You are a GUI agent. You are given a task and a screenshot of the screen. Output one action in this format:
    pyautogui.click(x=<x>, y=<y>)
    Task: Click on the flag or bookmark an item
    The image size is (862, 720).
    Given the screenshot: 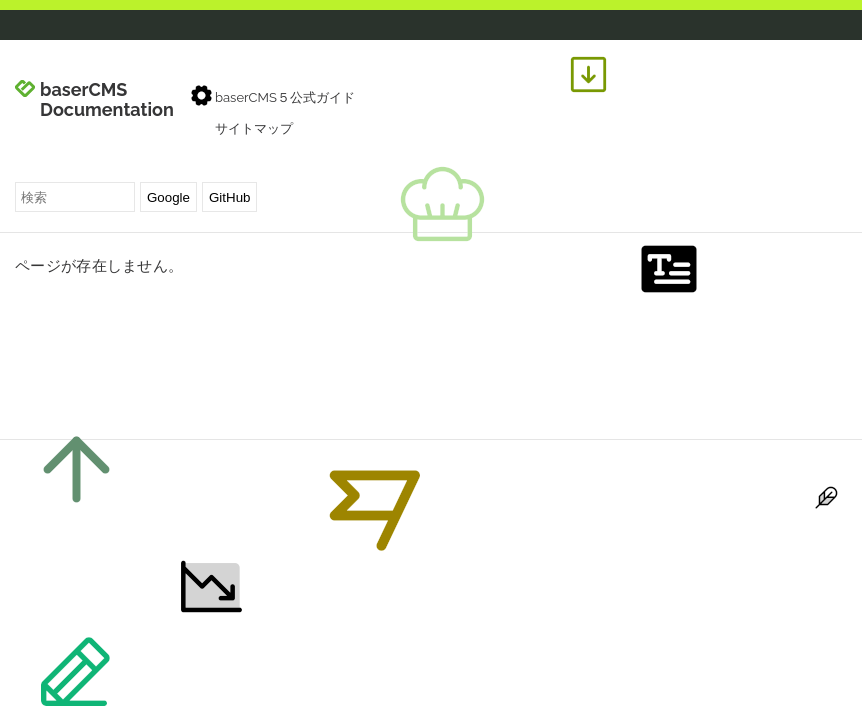 What is the action you would take?
    pyautogui.click(x=371, y=505)
    